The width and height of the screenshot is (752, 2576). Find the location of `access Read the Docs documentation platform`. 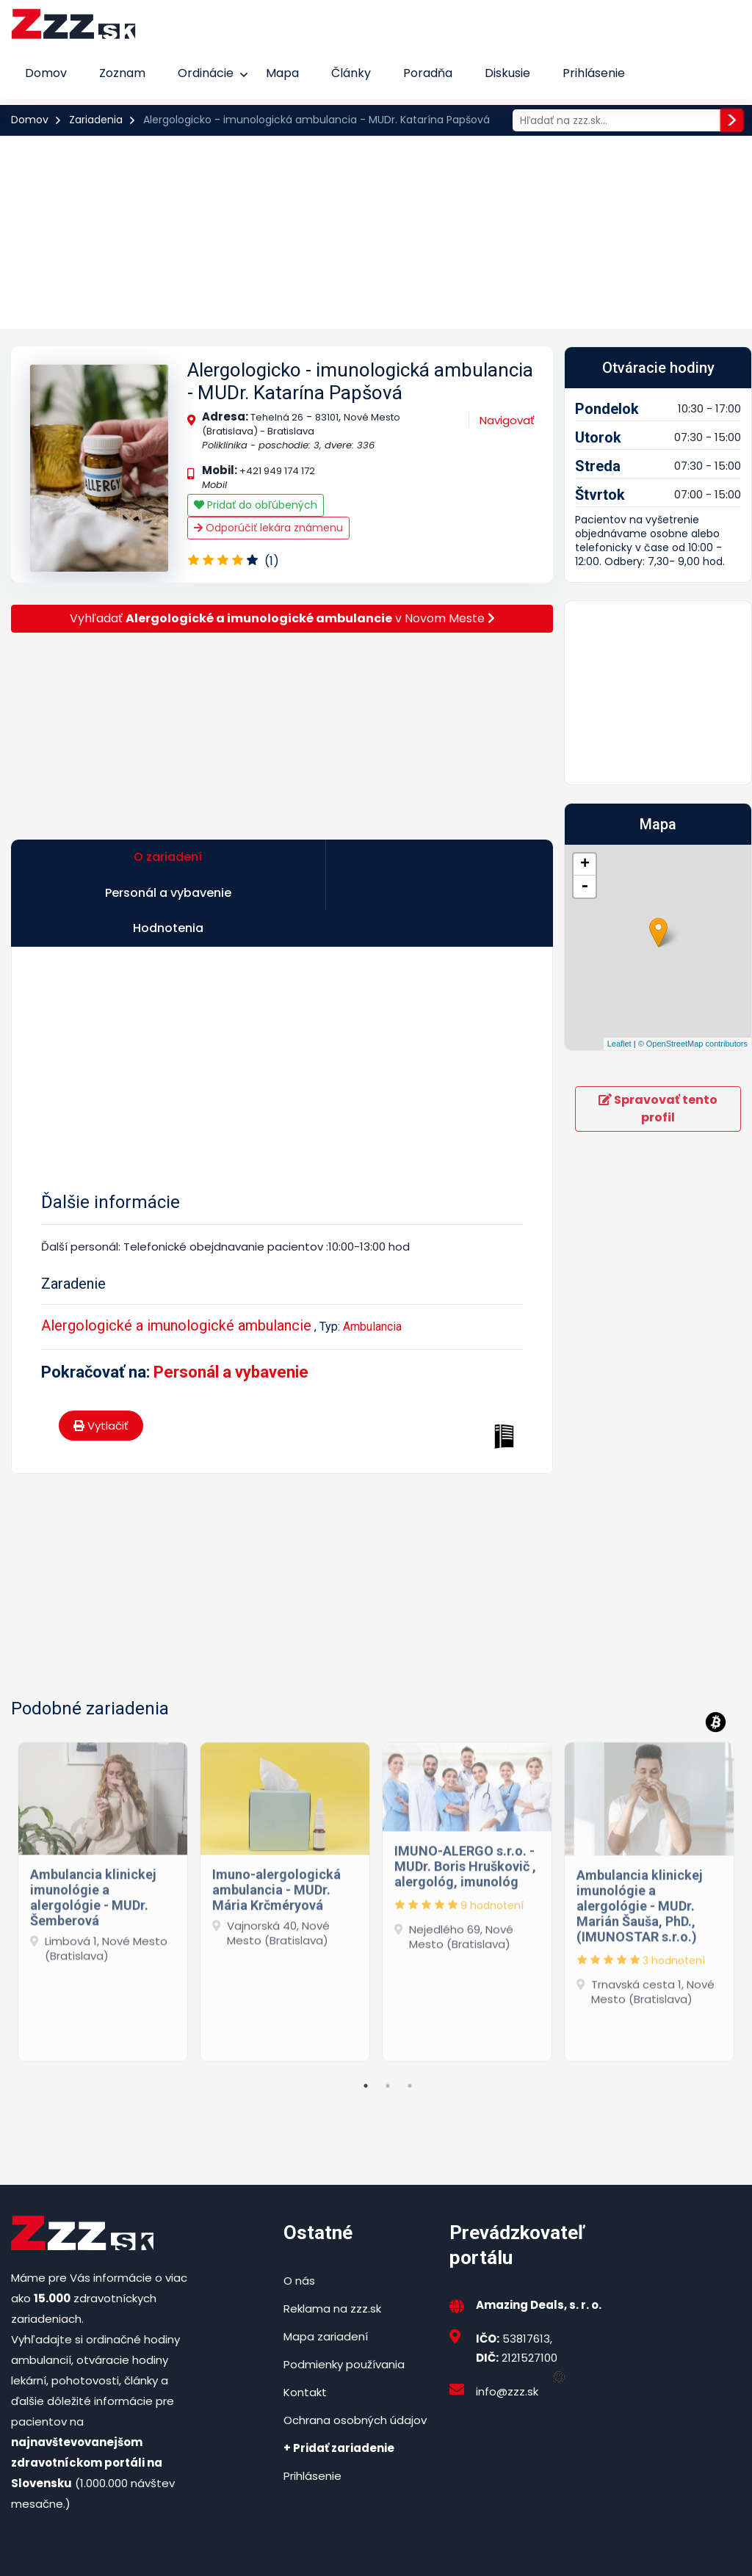

access Read the Docs documentation platform is located at coordinates (504, 1436).